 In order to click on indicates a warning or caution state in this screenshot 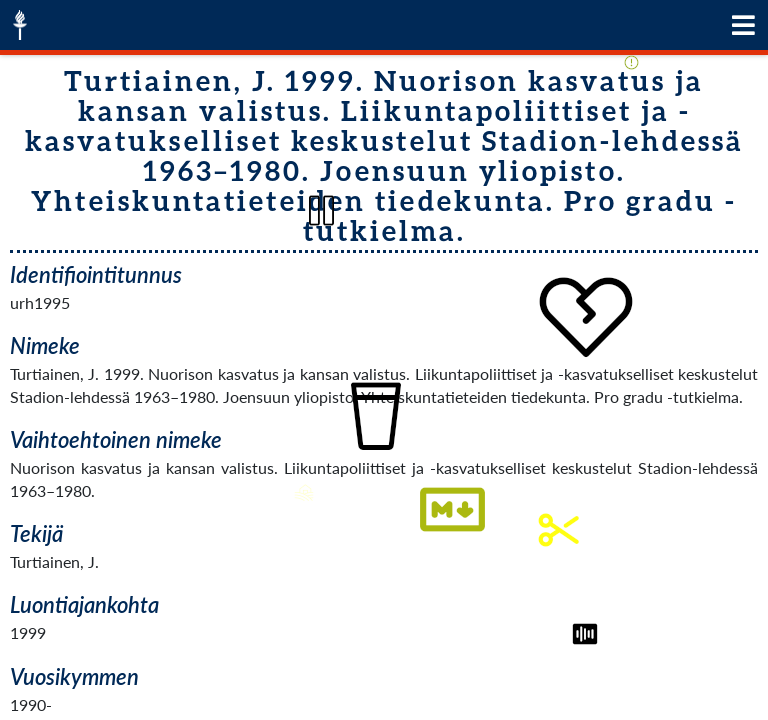, I will do `click(631, 62)`.